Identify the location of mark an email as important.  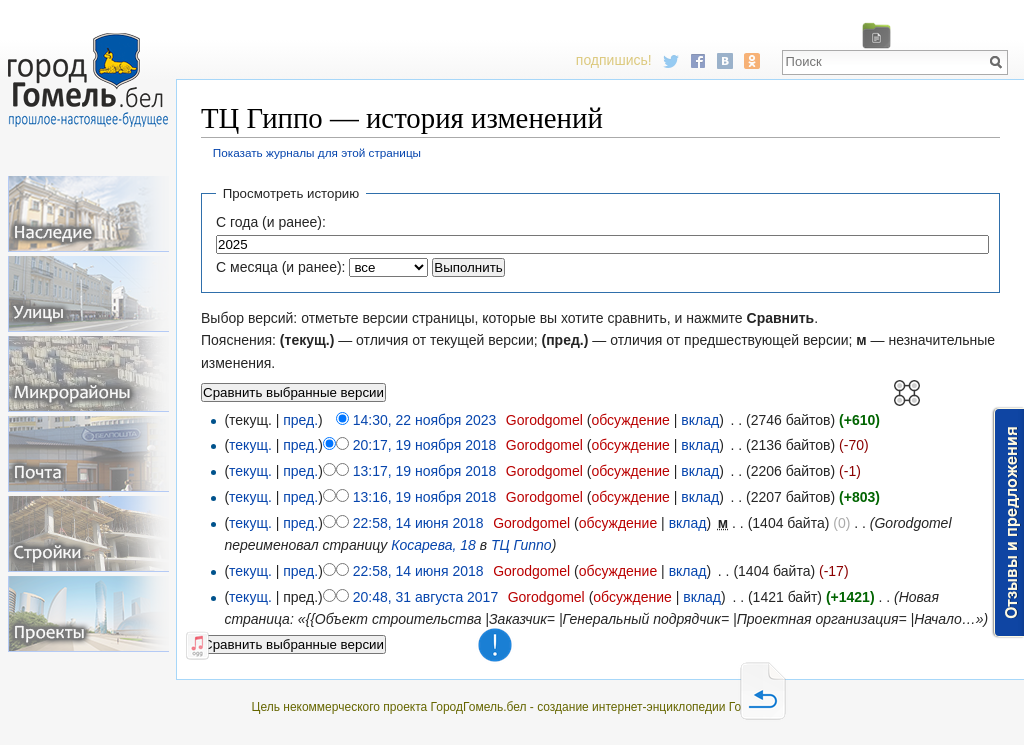
(495, 645).